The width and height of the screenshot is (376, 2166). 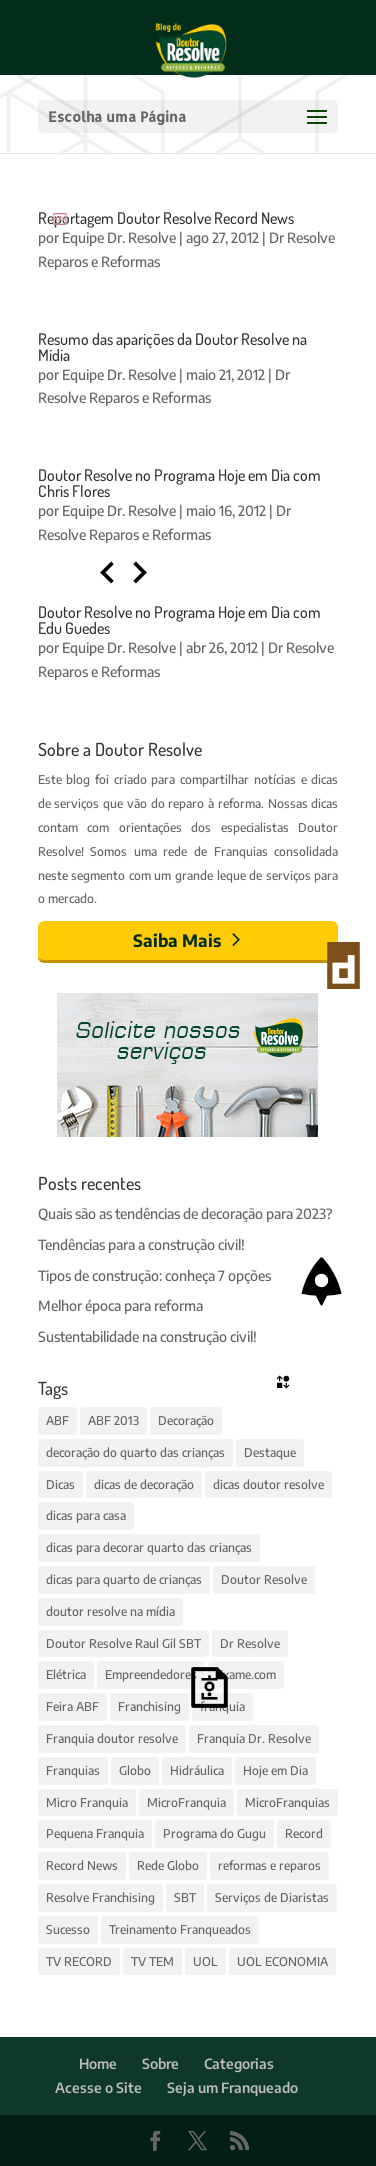 What do you see at coordinates (209, 1687) in the screenshot?
I see `open a Hangul Word Processor (.hwp) document` at bounding box center [209, 1687].